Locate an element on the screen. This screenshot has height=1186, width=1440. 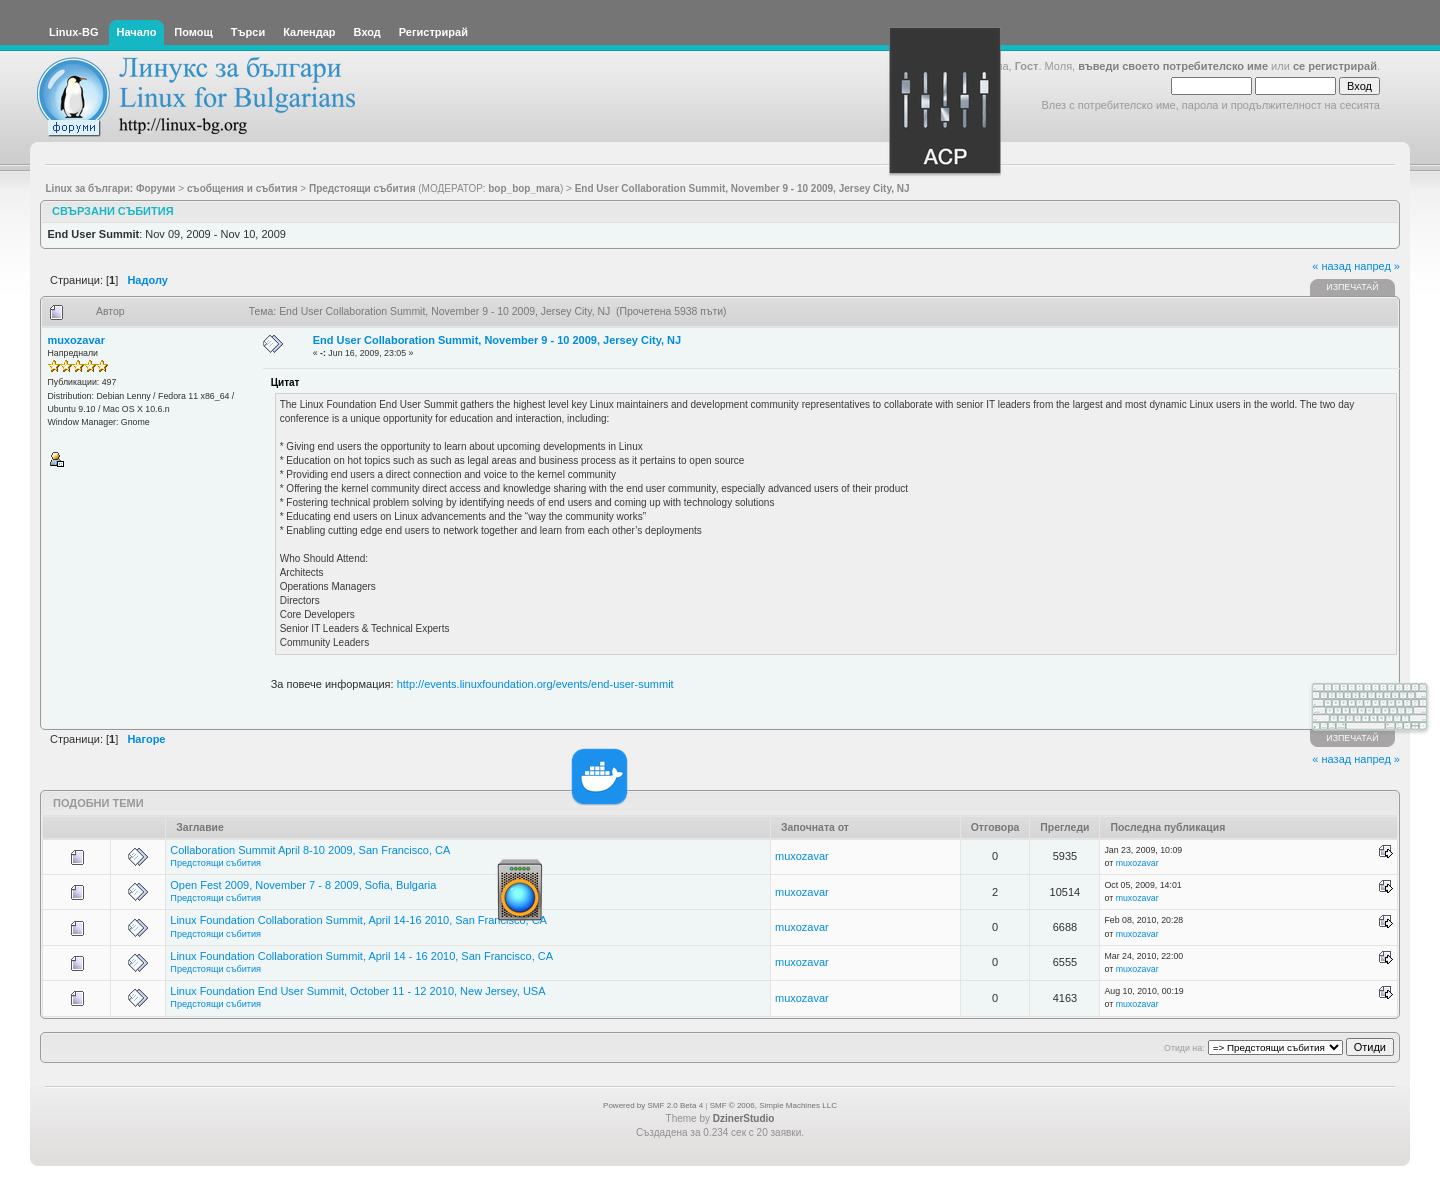
connect a bluetooth keyboard is located at coordinates (1369, 706).